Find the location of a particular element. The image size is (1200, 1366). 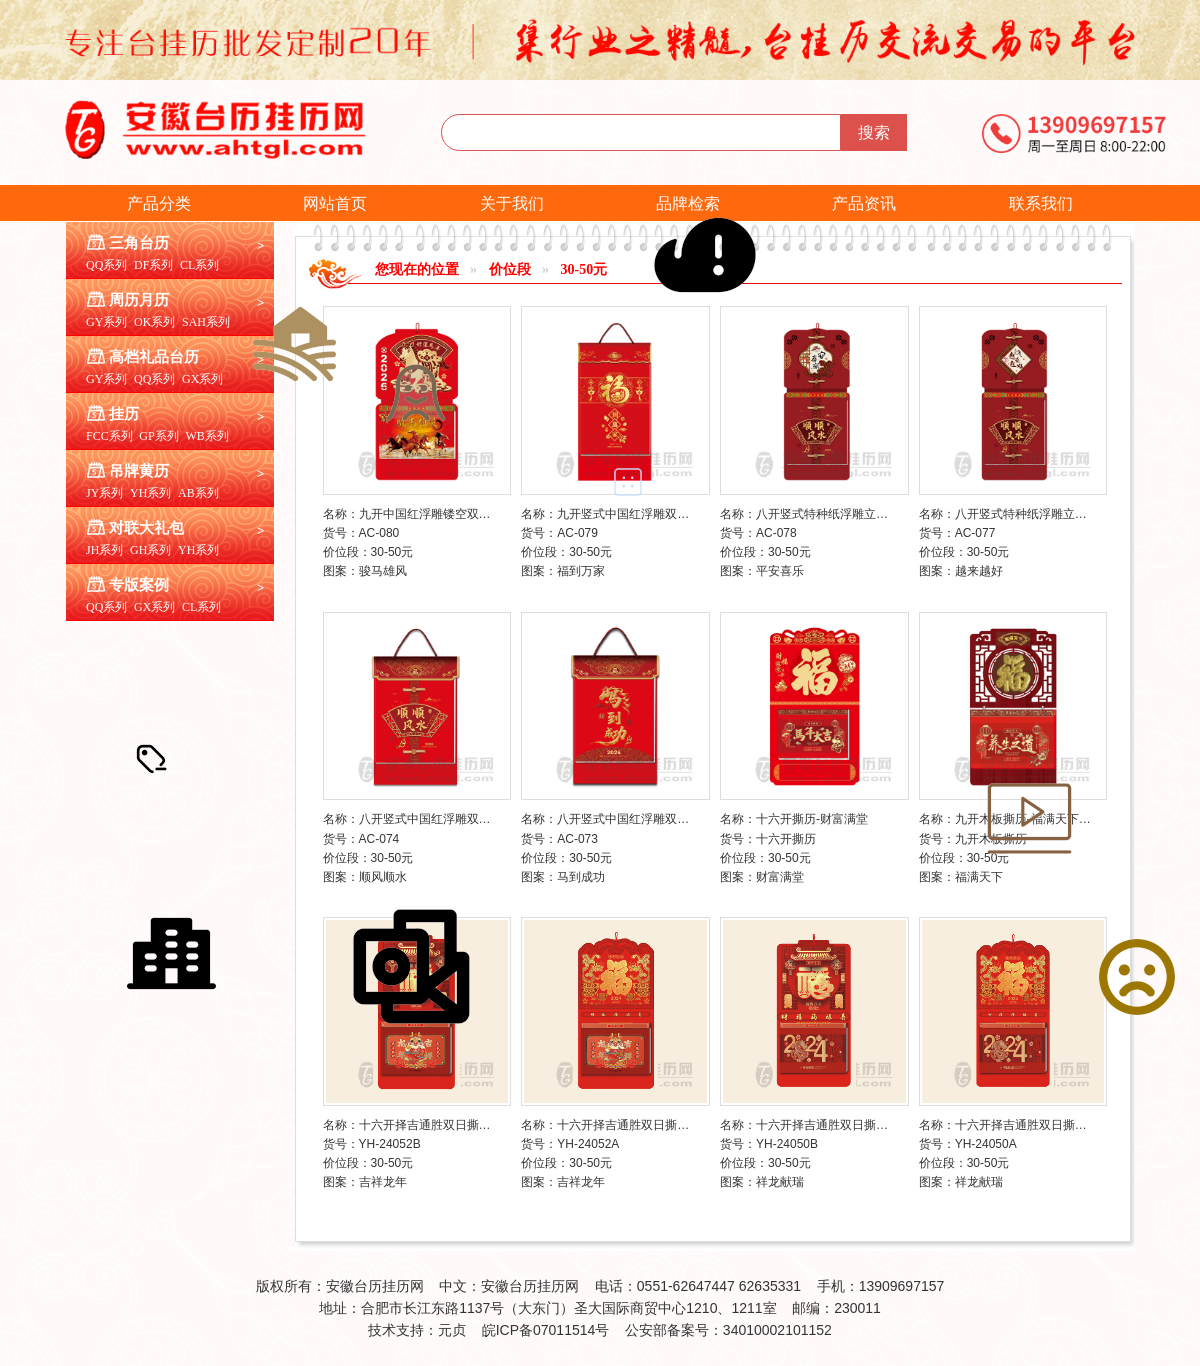

play or watch a video is located at coordinates (1029, 818).